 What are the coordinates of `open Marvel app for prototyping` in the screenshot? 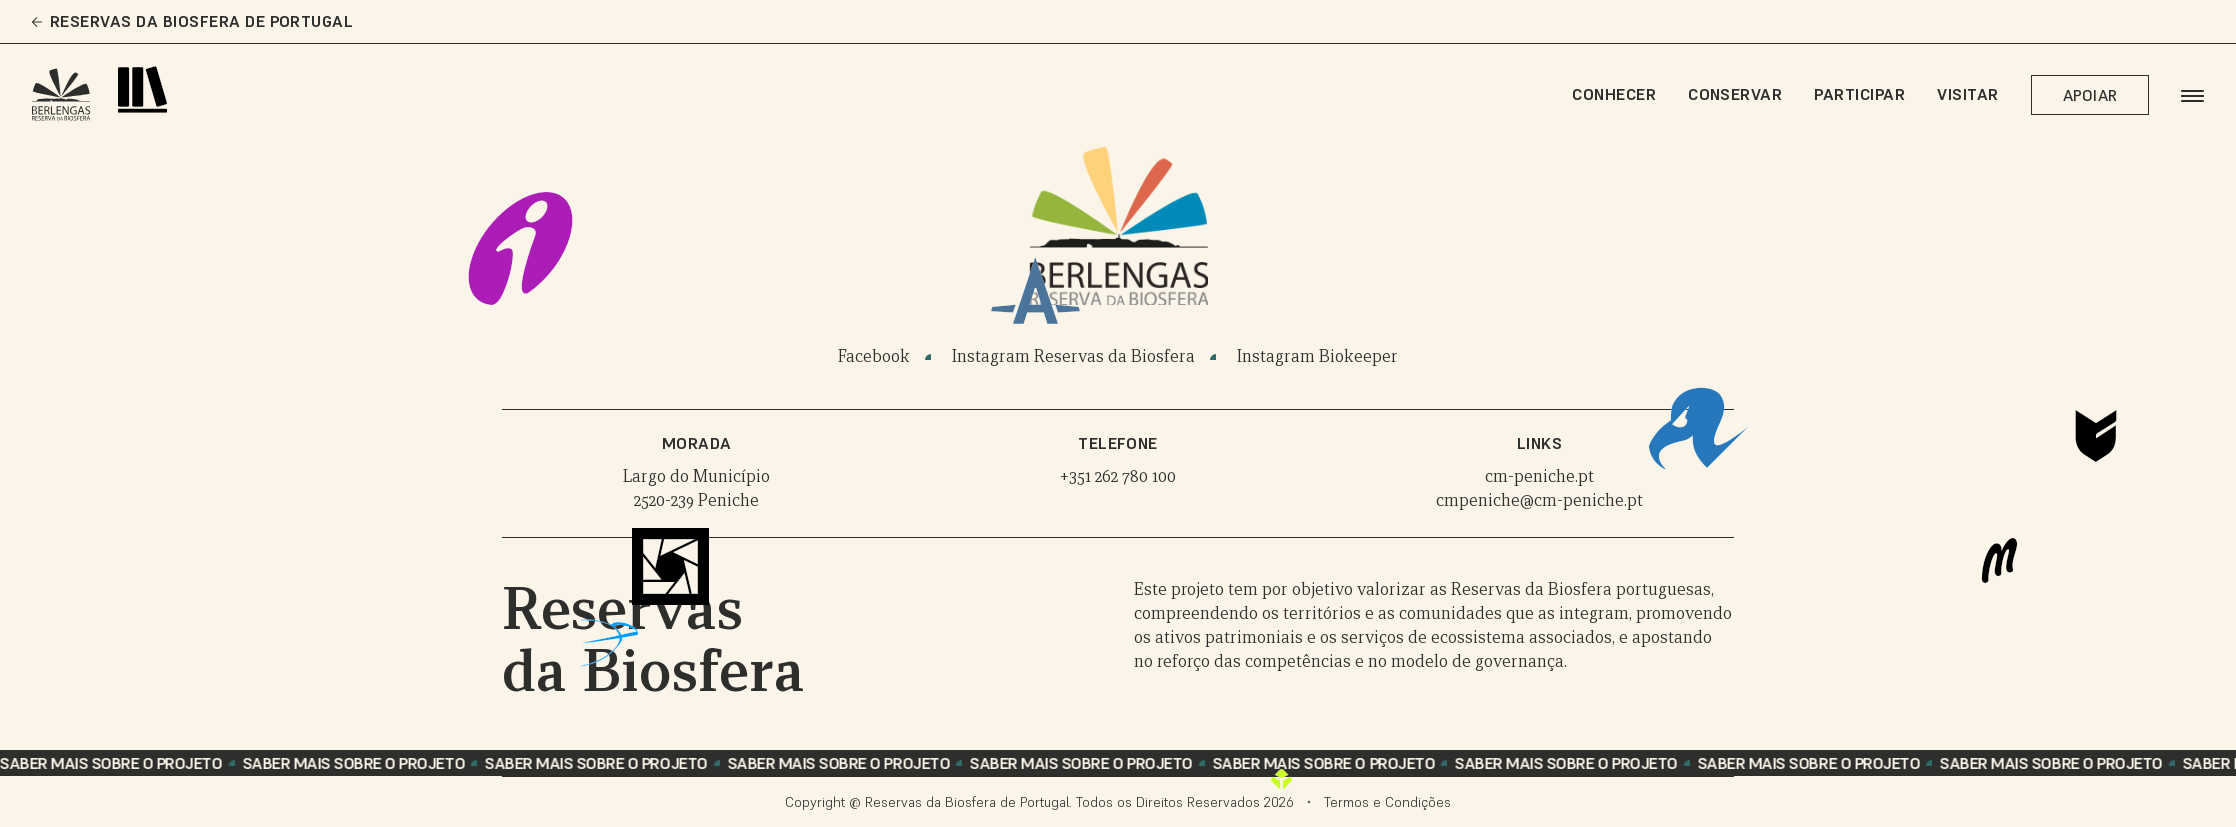 It's located at (1999, 560).